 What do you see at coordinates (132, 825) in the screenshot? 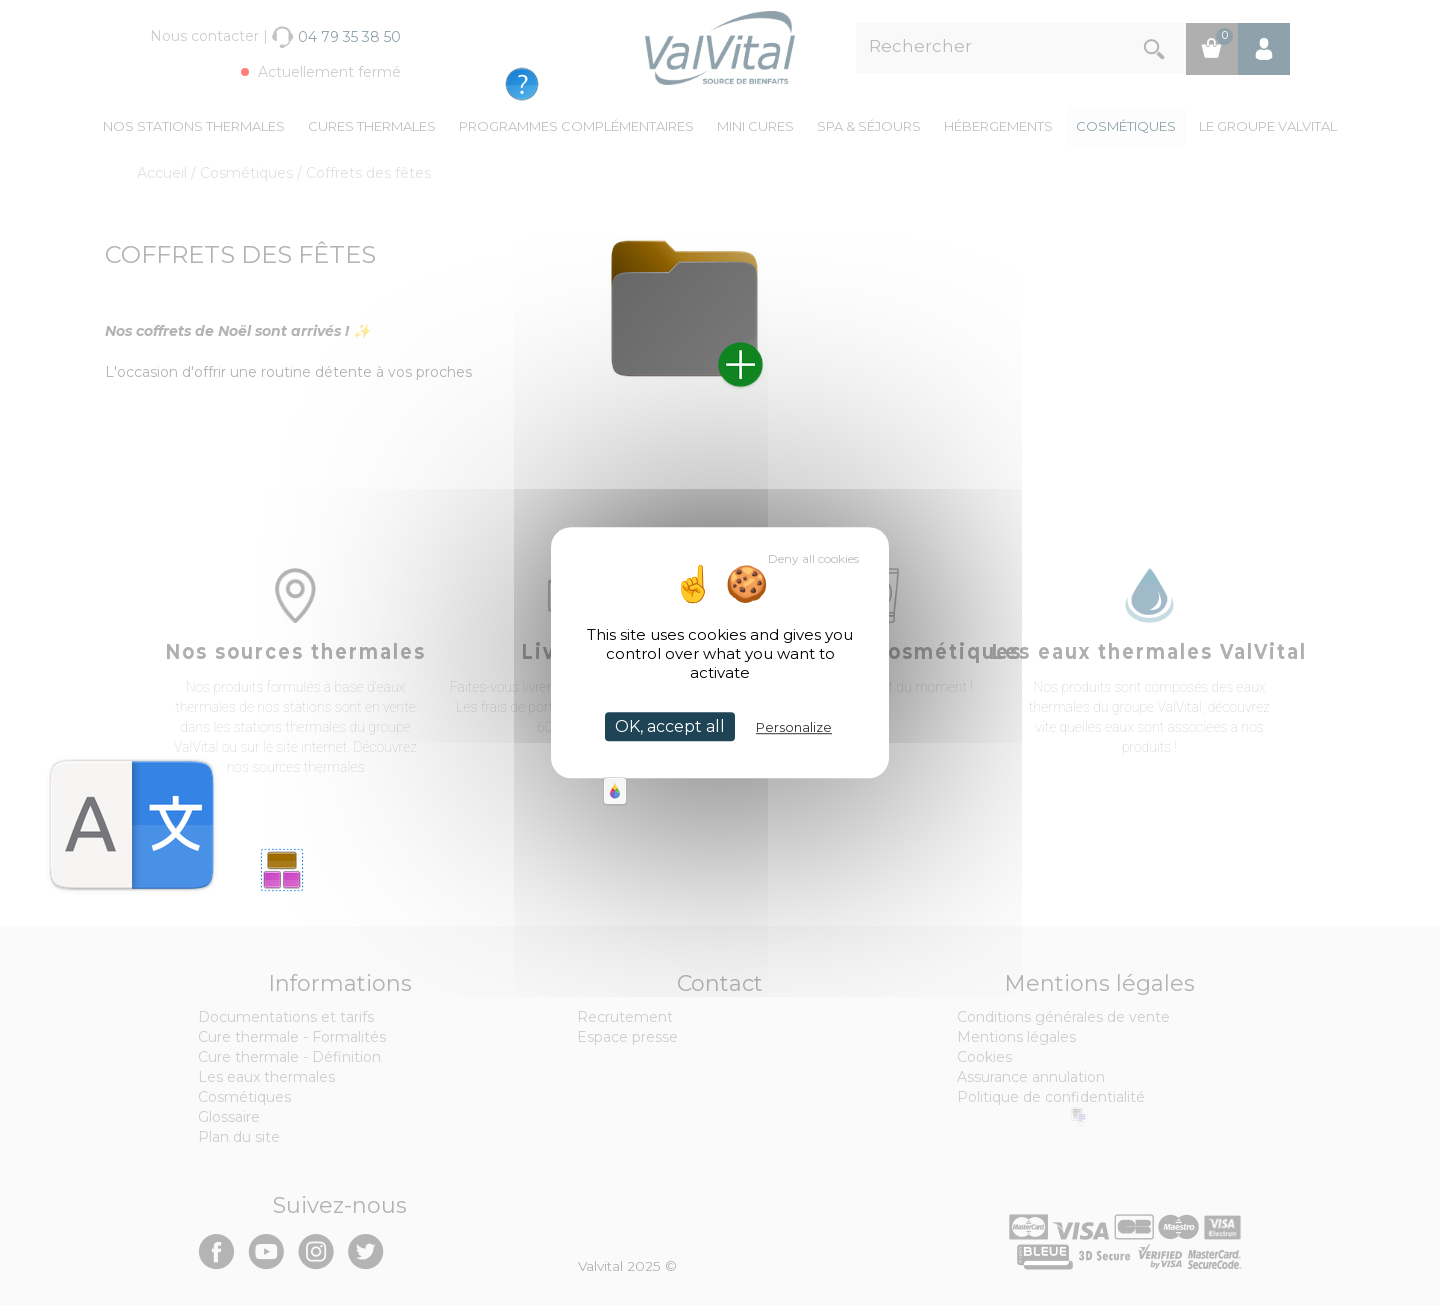
I see `access language and translation settings` at bounding box center [132, 825].